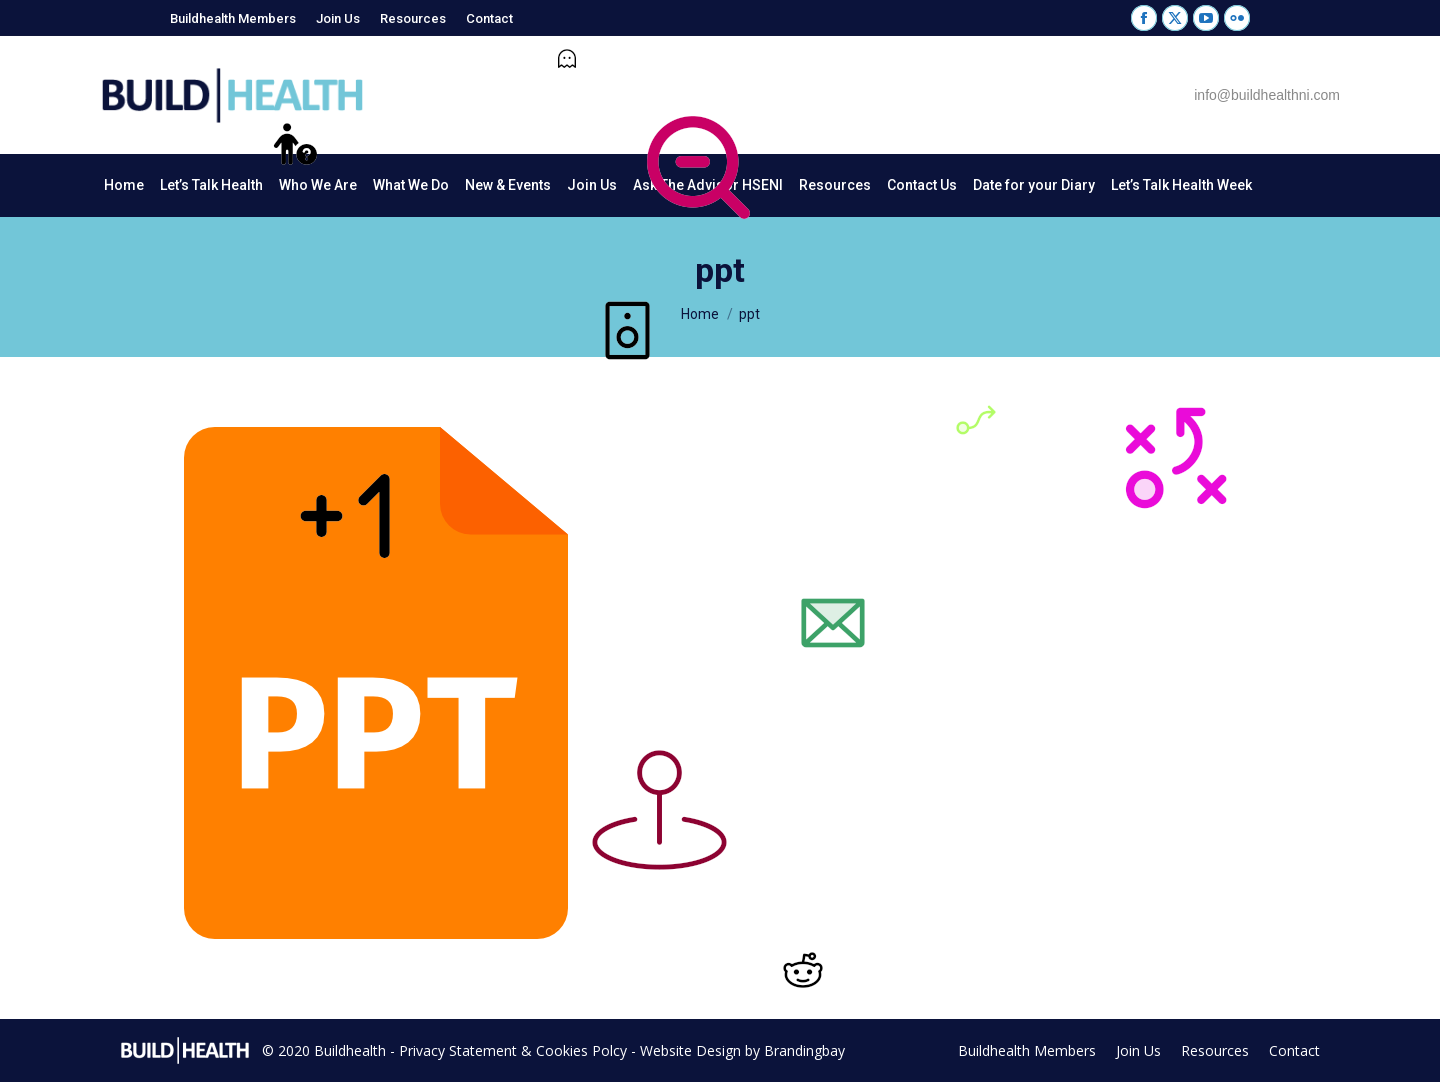  Describe the element at coordinates (976, 420) in the screenshot. I see `indicates a workflow or process flow direction` at that location.